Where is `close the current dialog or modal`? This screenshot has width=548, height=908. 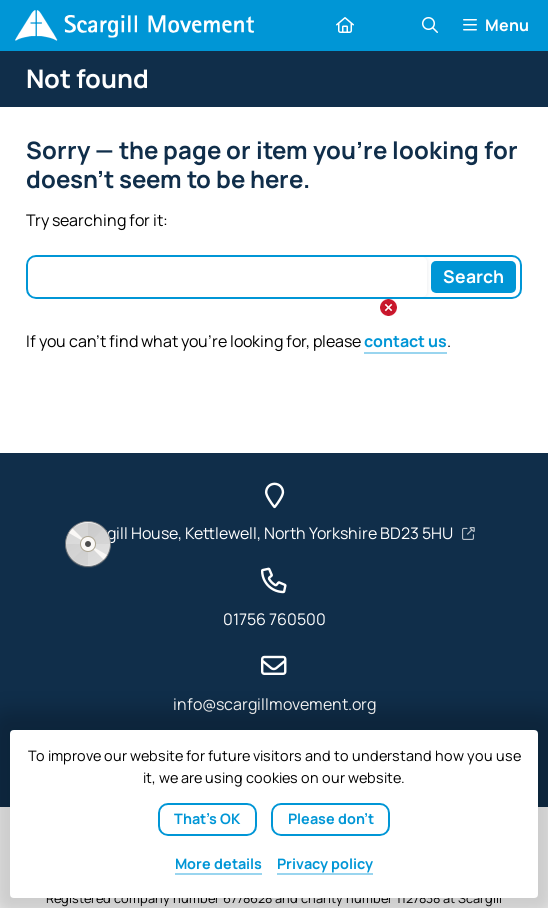
close the current dialog or modal is located at coordinates (388, 307).